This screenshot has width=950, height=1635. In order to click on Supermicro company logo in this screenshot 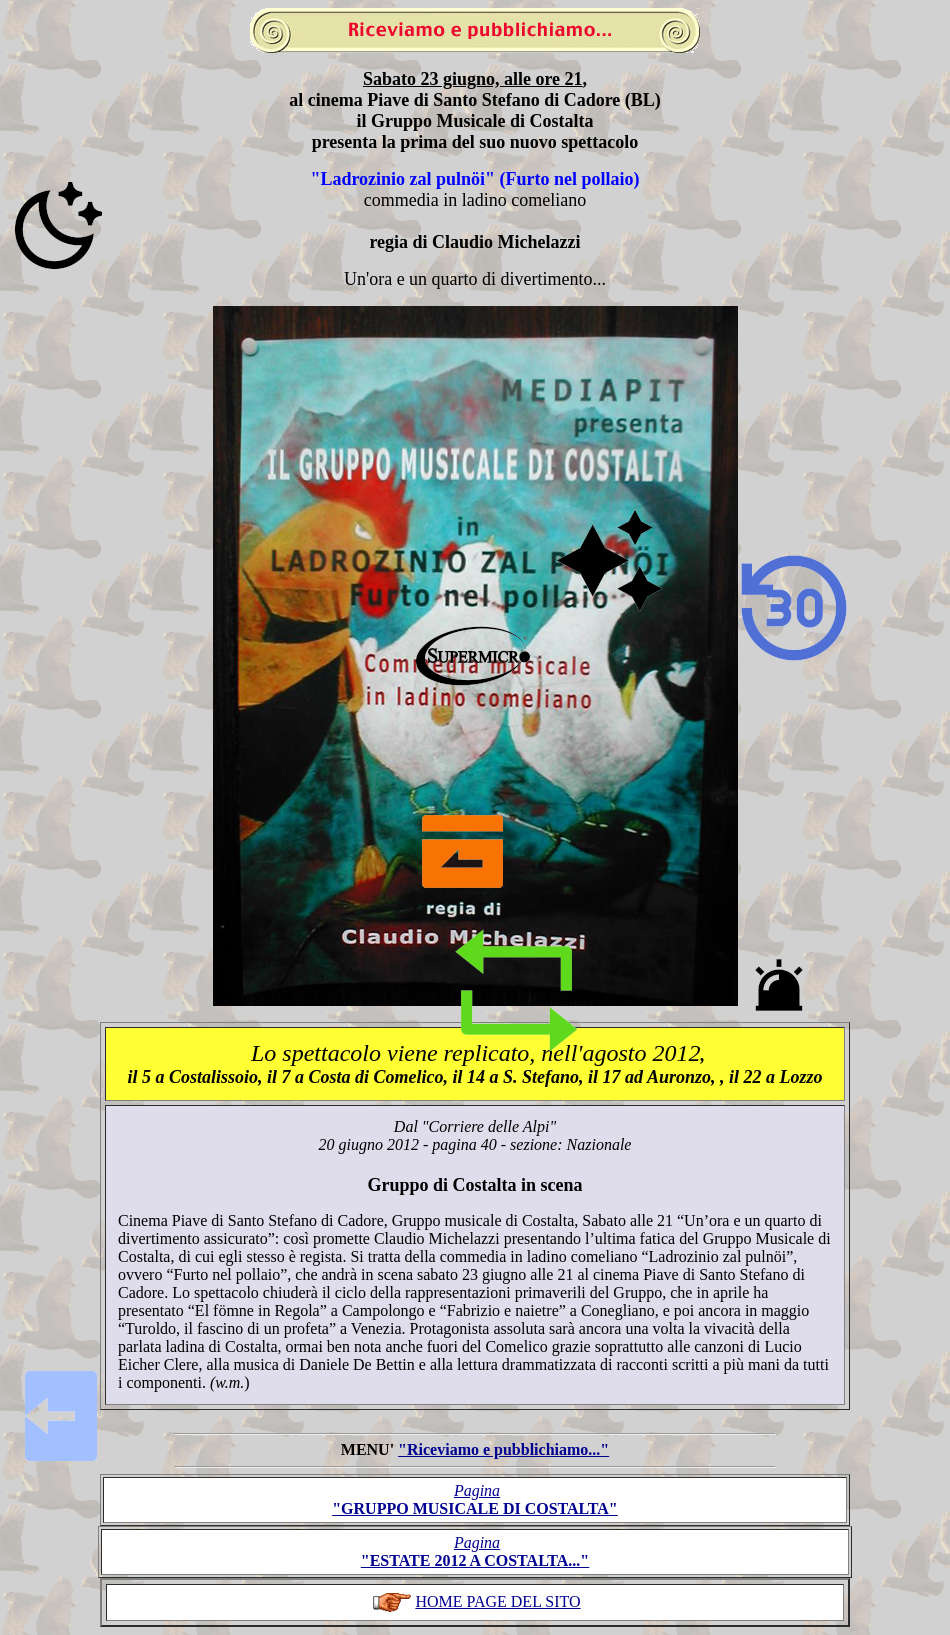, I will do `click(473, 656)`.